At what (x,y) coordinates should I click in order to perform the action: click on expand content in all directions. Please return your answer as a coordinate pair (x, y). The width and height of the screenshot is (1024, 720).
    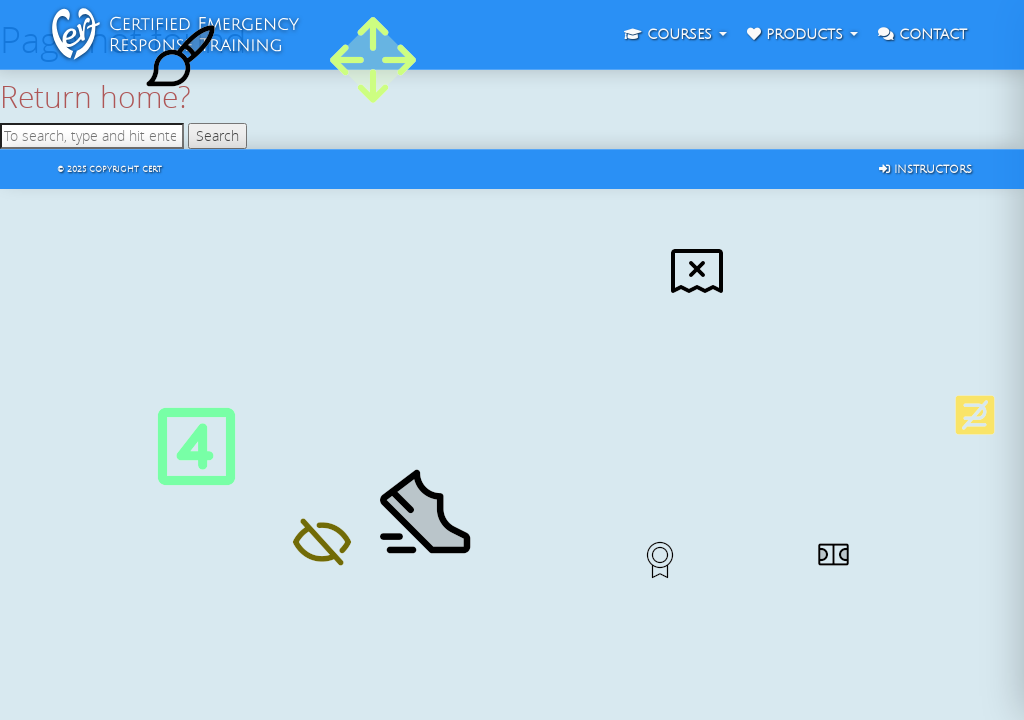
    Looking at the image, I should click on (373, 60).